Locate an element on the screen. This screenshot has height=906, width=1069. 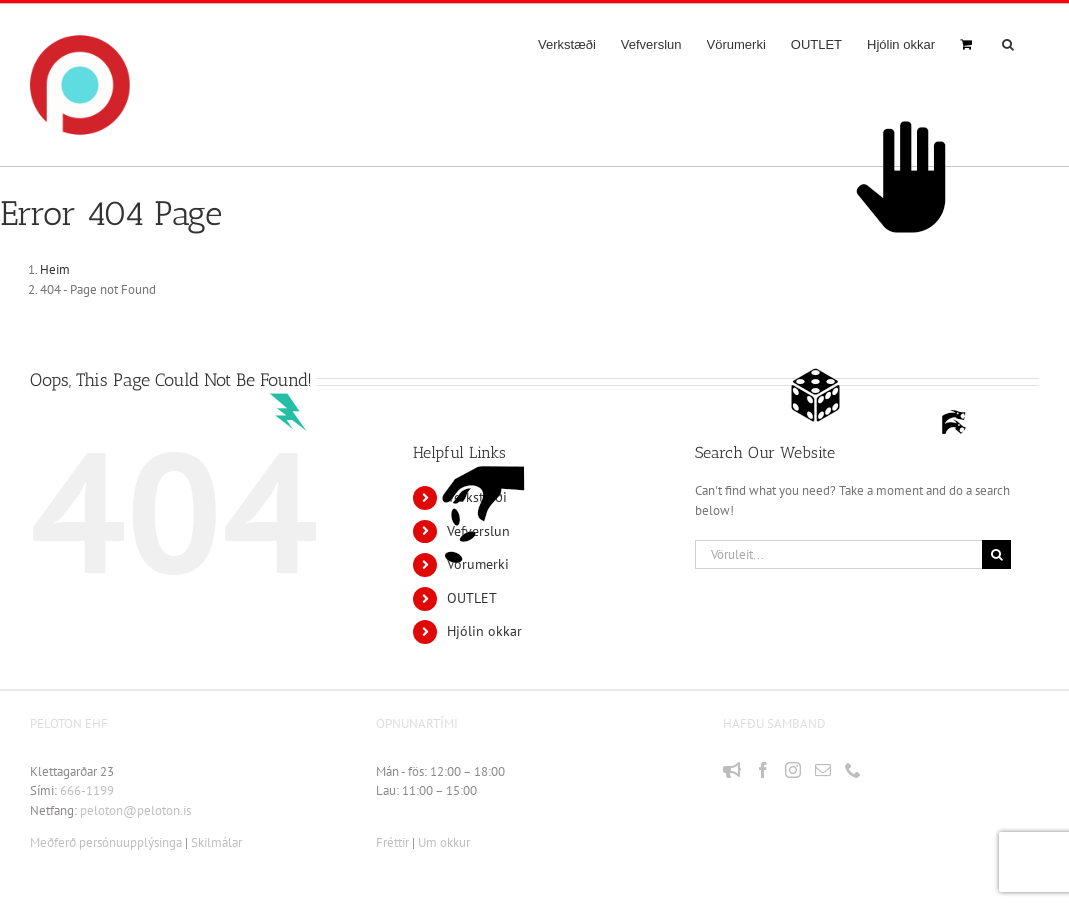
roll the dice or take a chance is located at coordinates (815, 395).